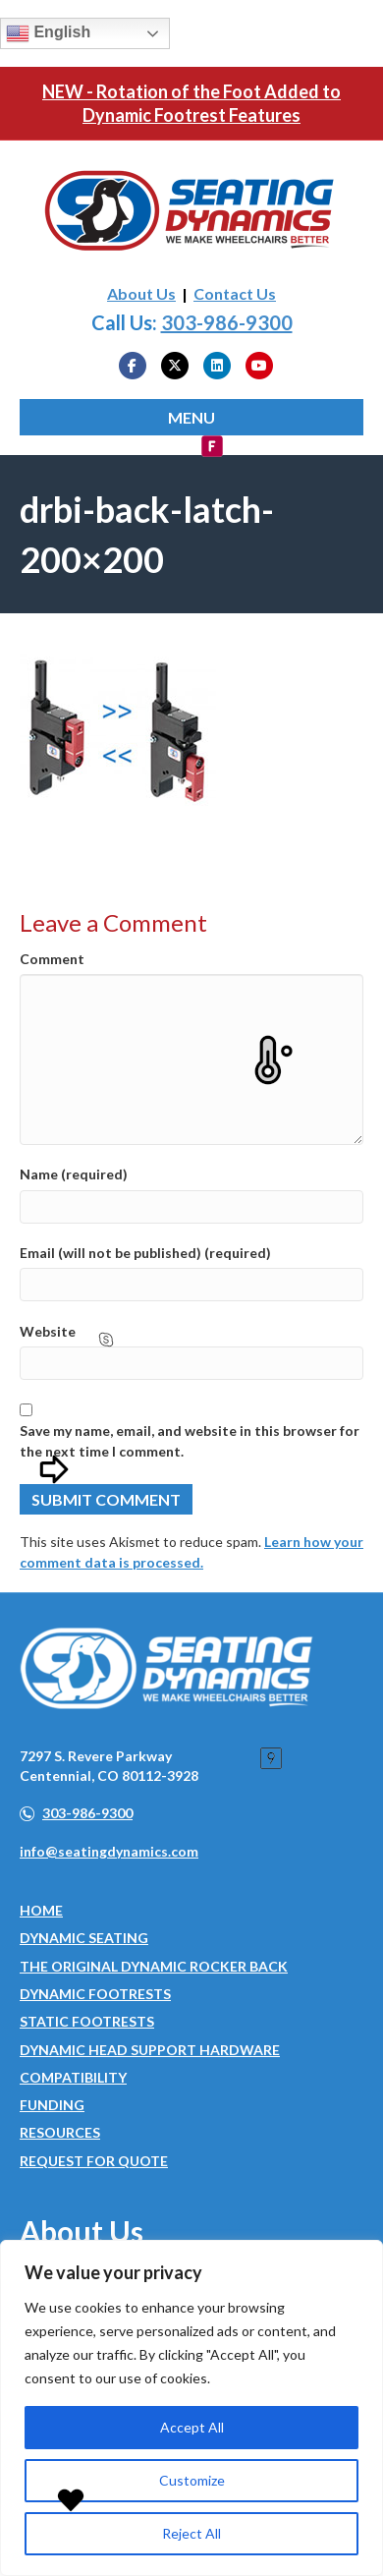 Image resolution: width=383 pixels, height=2576 pixels. What do you see at coordinates (53, 1469) in the screenshot?
I see `go forward or proceed to the next step` at bounding box center [53, 1469].